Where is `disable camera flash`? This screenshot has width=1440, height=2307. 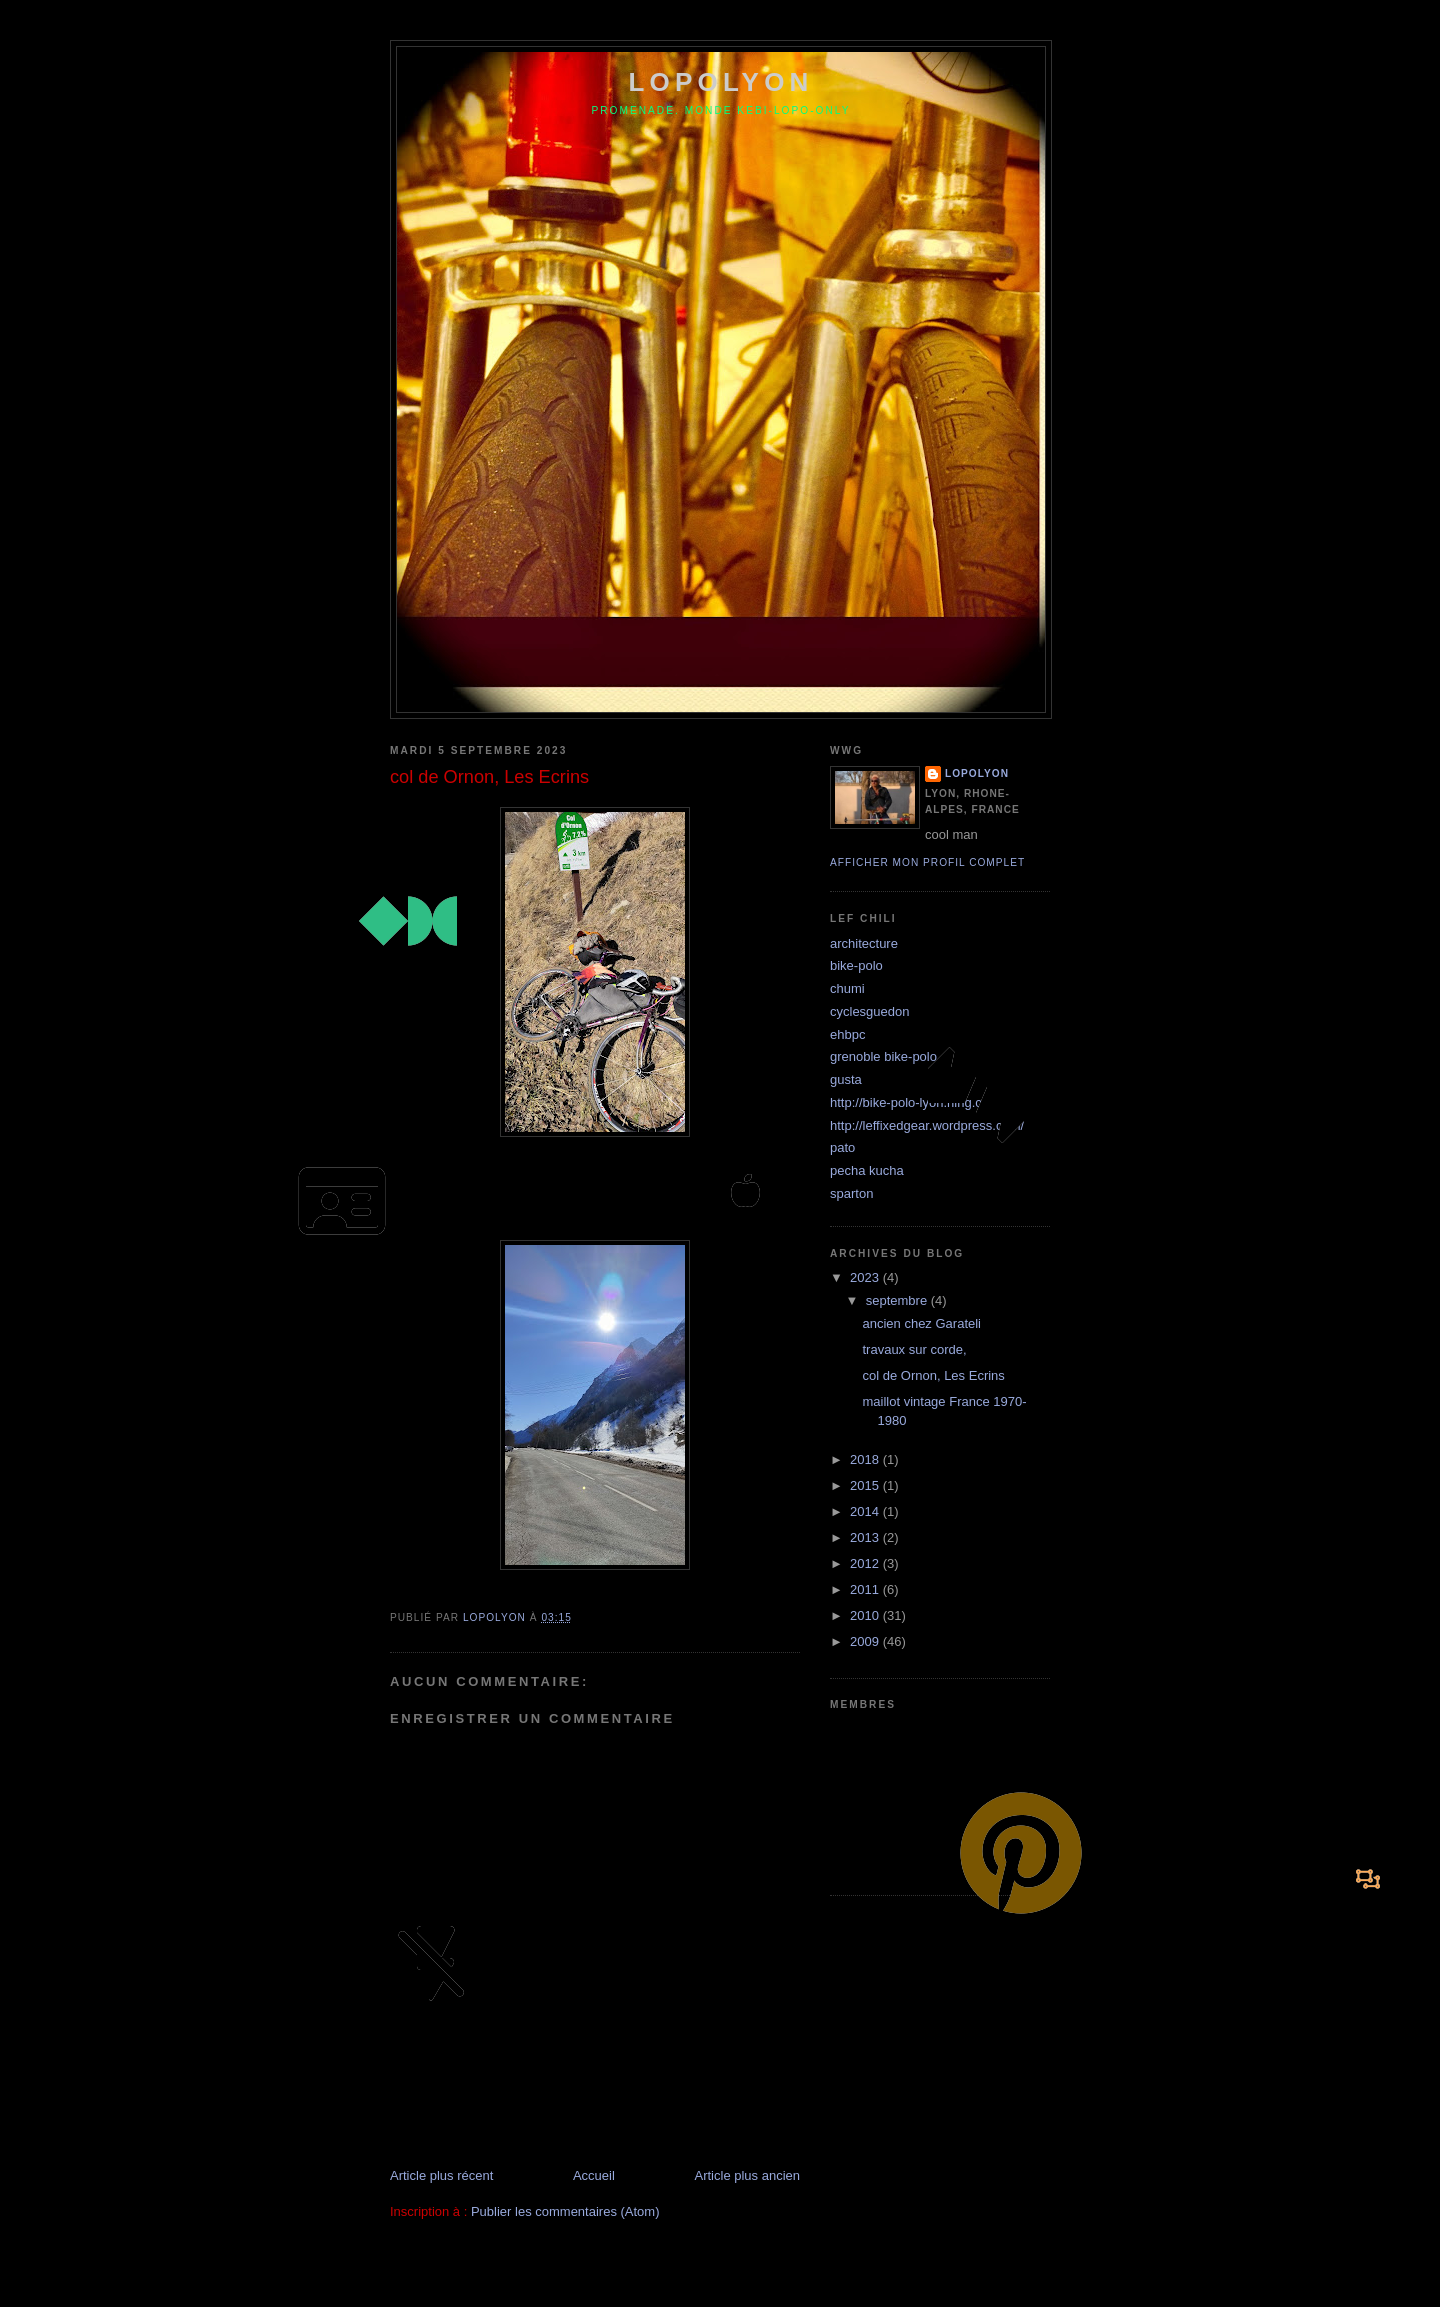 disable camera flash is located at coordinates (437, 1966).